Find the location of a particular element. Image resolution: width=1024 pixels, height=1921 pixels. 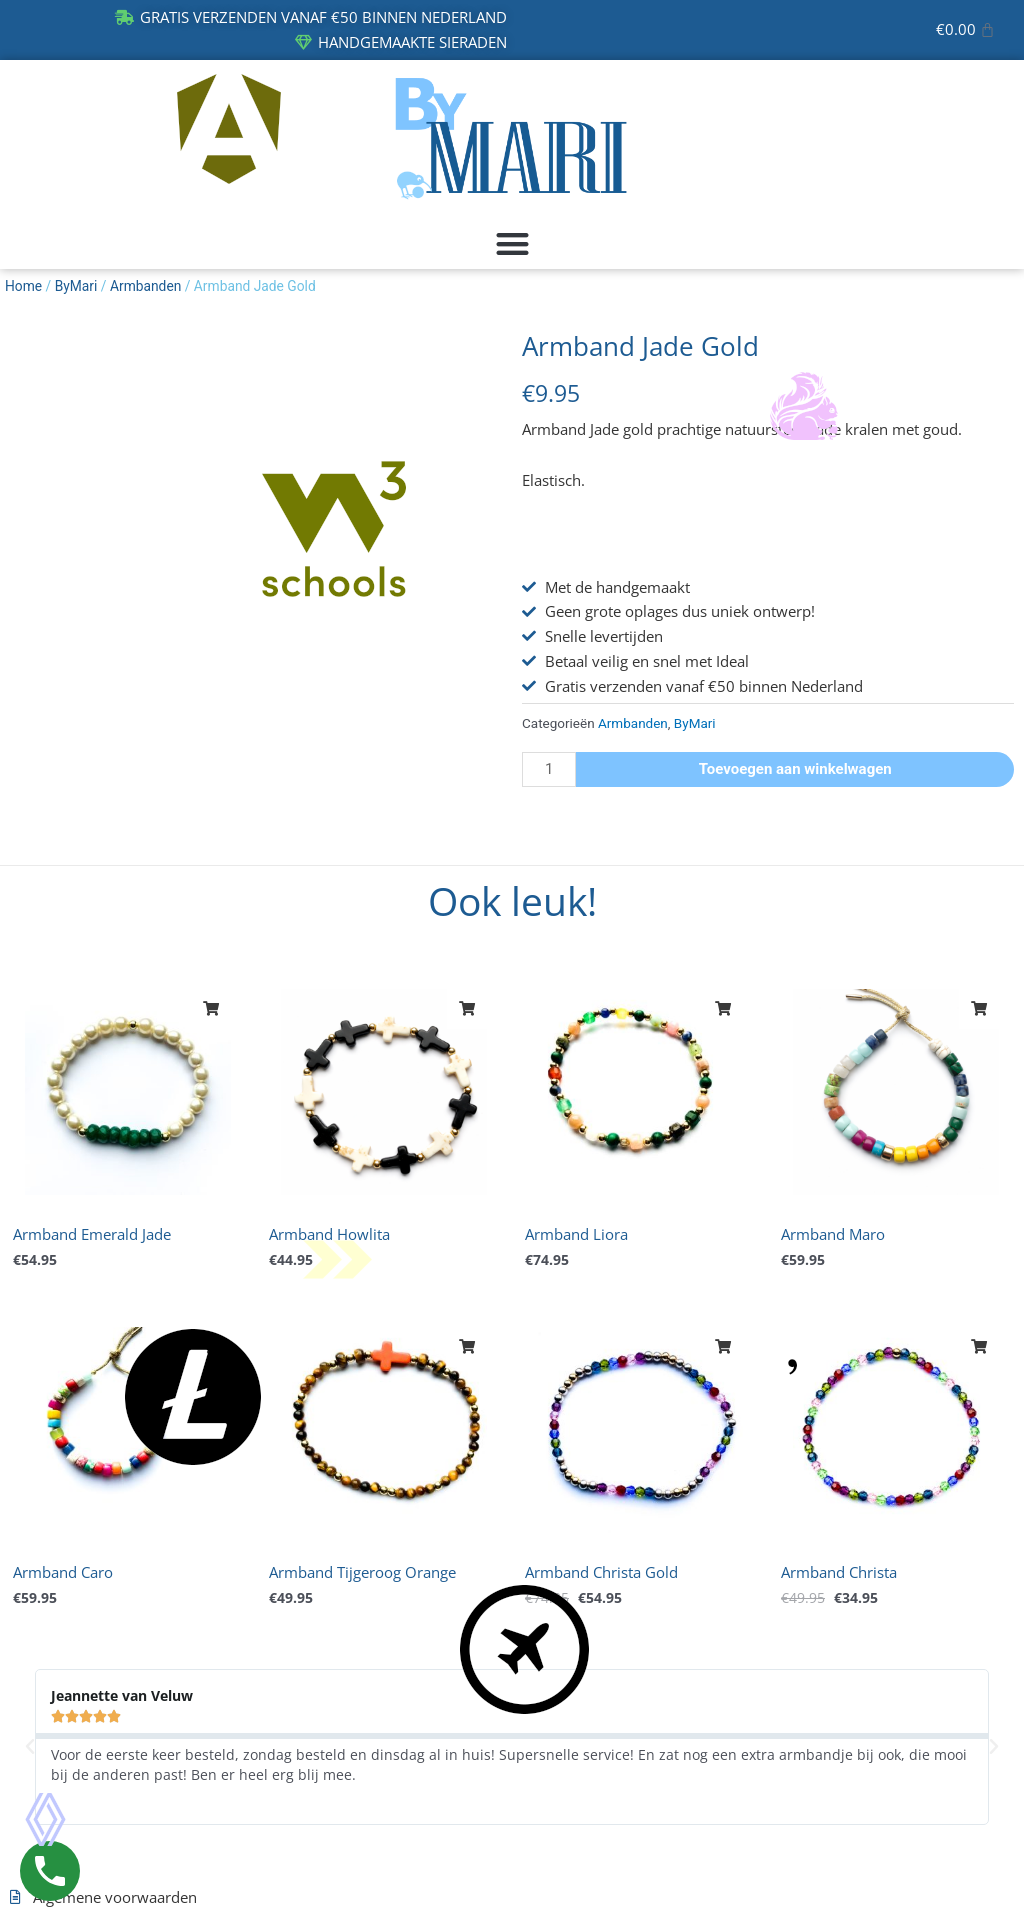

insert a closing quotation mark is located at coordinates (792, 1366).